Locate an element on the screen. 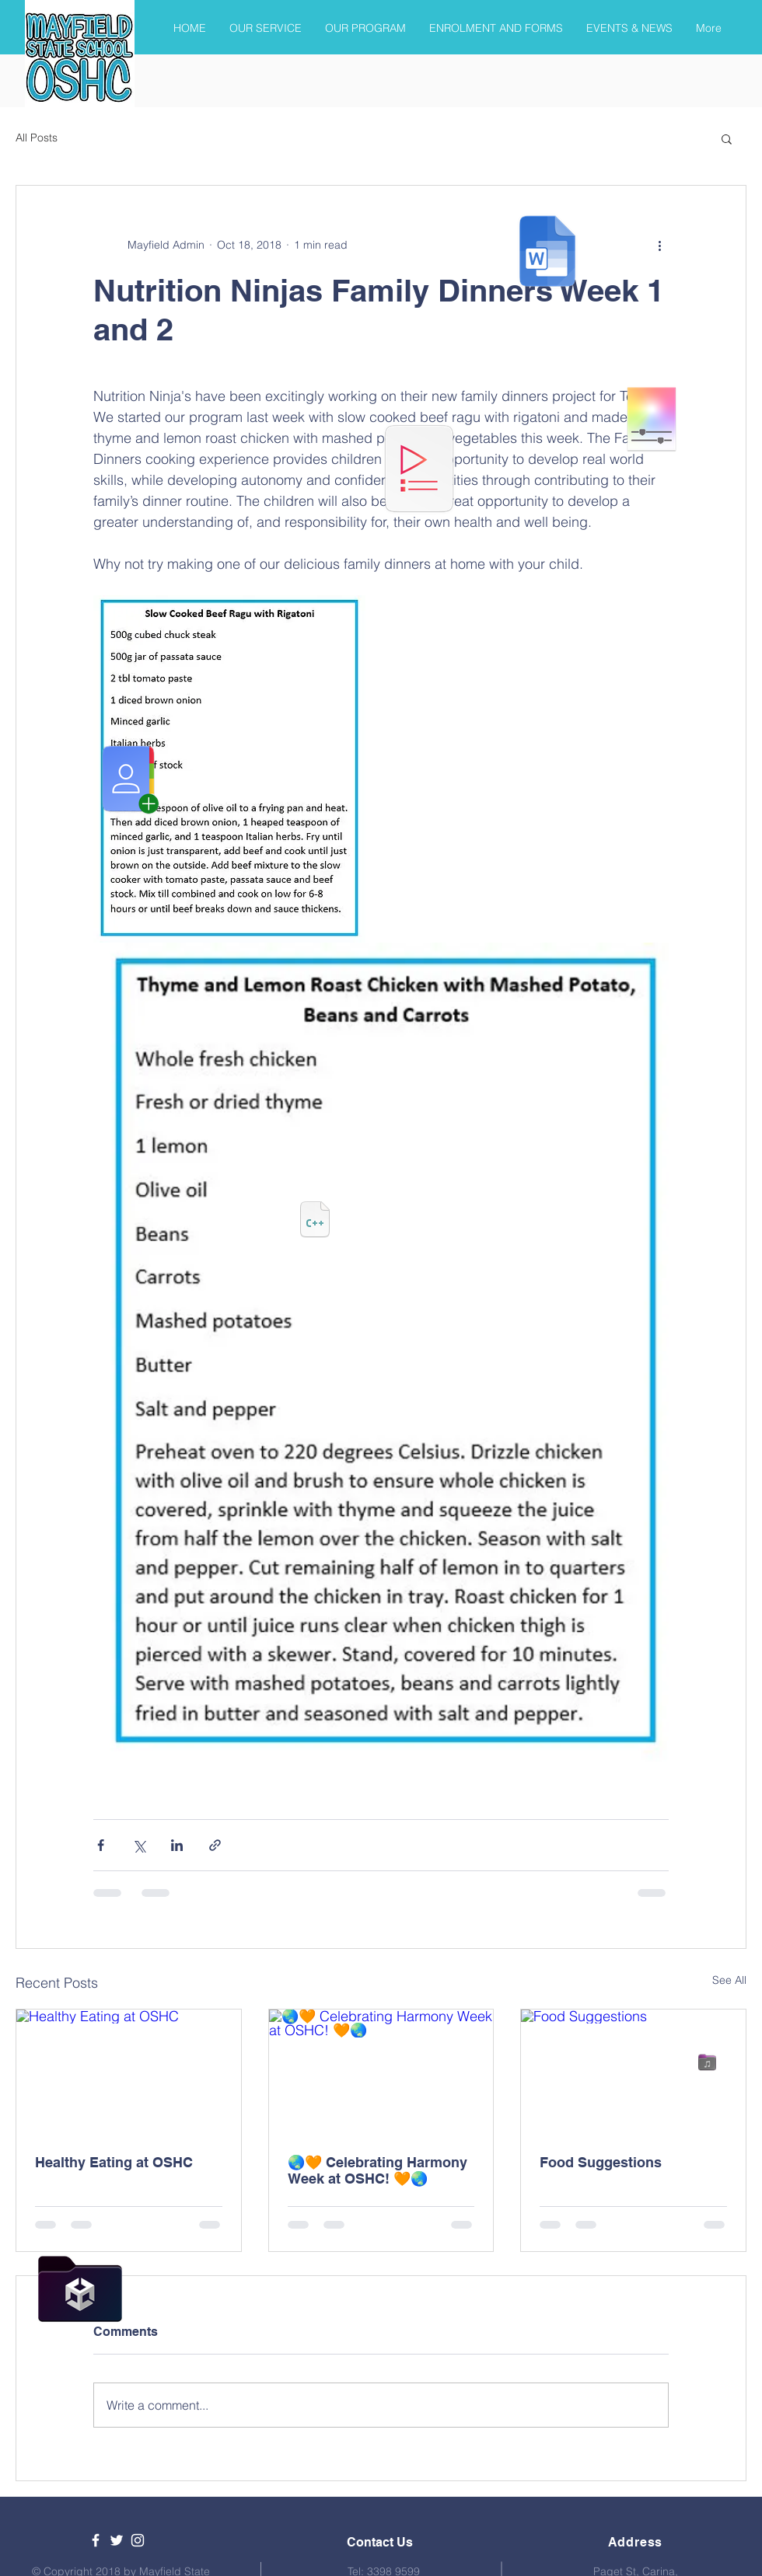  microsoft word document file is located at coordinates (547, 251).